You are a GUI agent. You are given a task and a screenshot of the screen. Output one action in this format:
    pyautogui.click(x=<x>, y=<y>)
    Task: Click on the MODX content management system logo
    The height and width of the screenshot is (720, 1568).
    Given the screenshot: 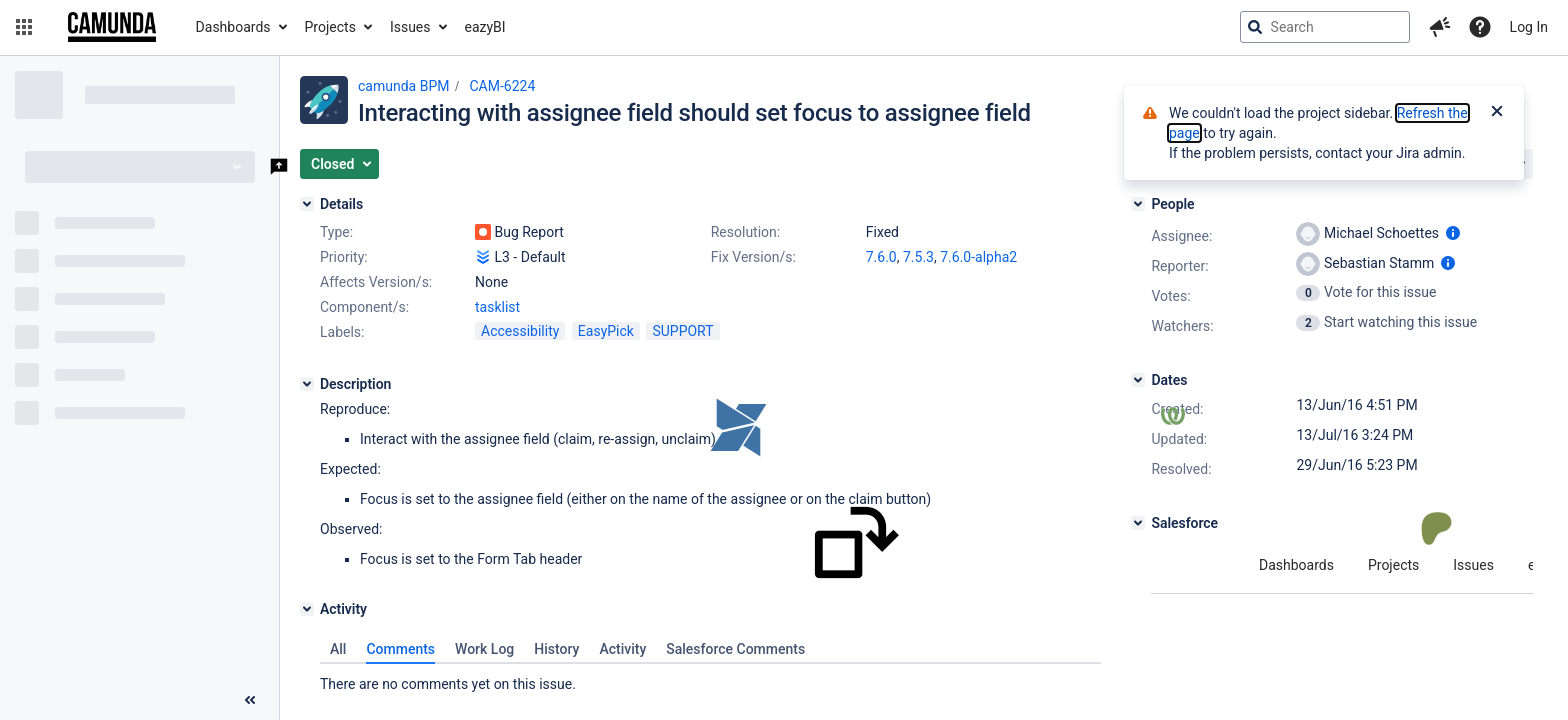 What is the action you would take?
    pyautogui.click(x=738, y=427)
    